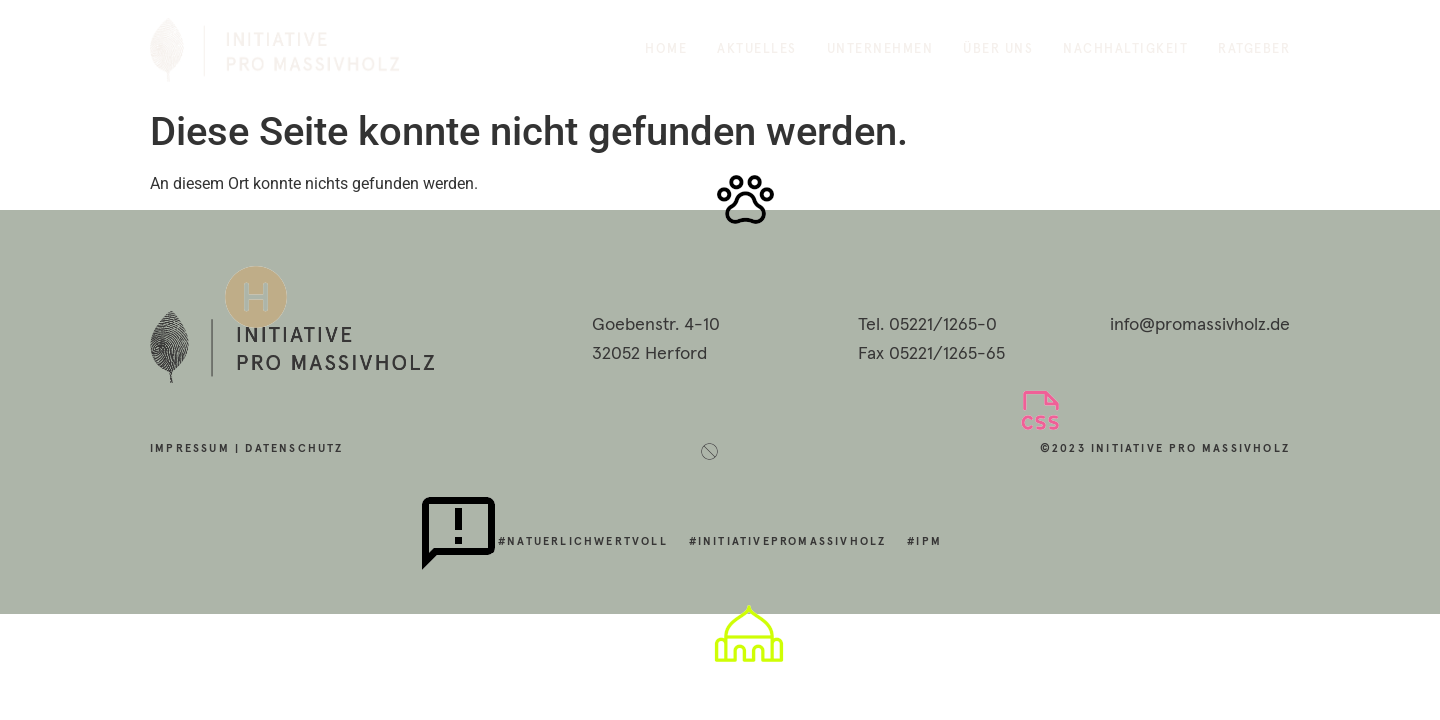  I want to click on view or open a CSS stylesheet file, so click(1041, 412).